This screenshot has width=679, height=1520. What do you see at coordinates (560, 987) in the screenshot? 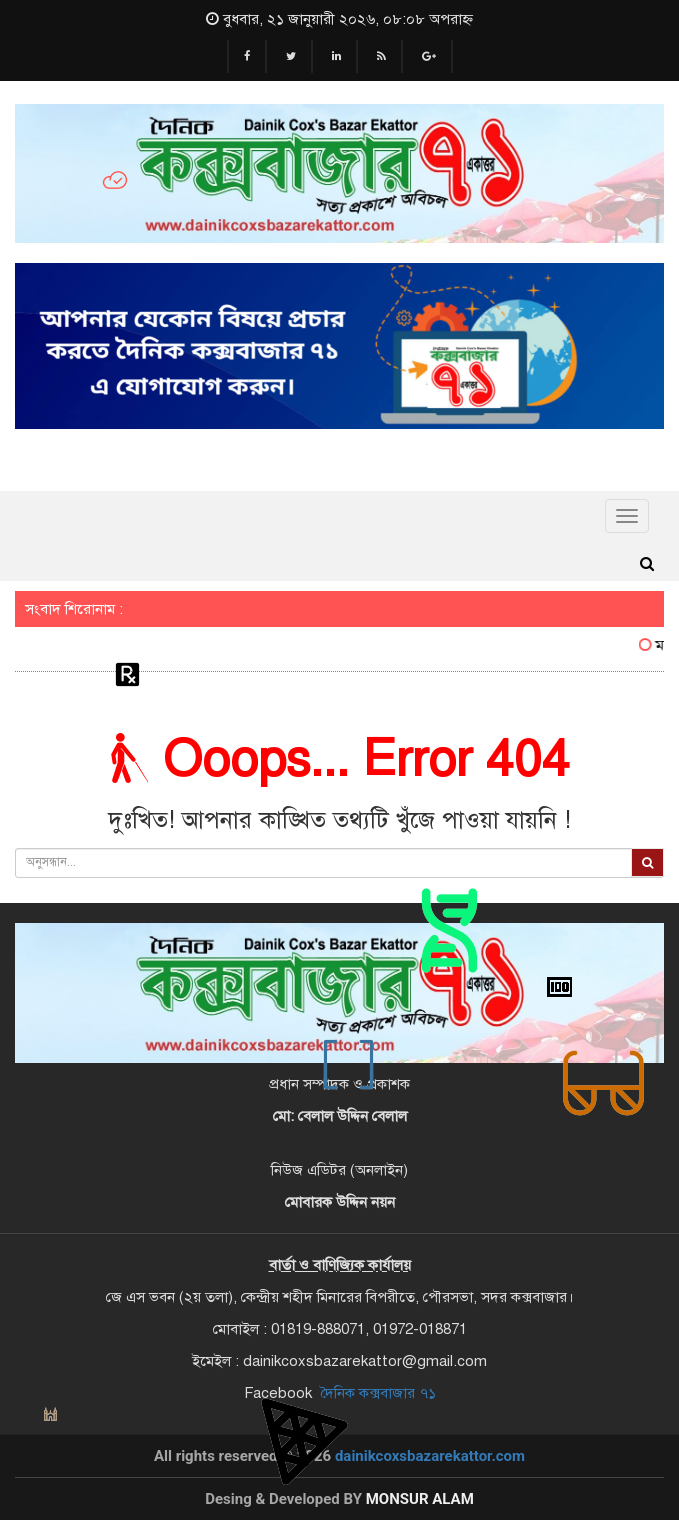
I see `view currency or monetary information` at bounding box center [560, 987].